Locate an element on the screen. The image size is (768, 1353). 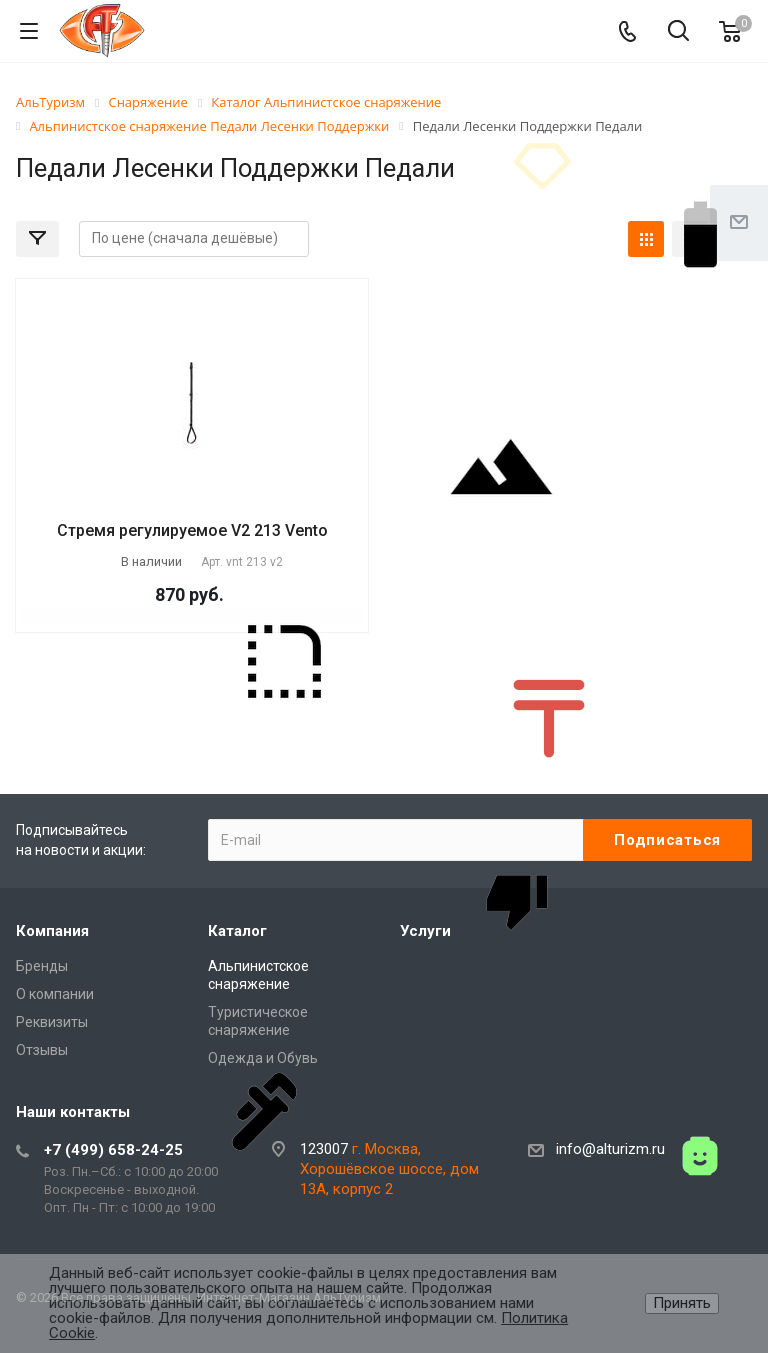
filter photos by landscape or mountain scenery is located at coordinates (501, 466).